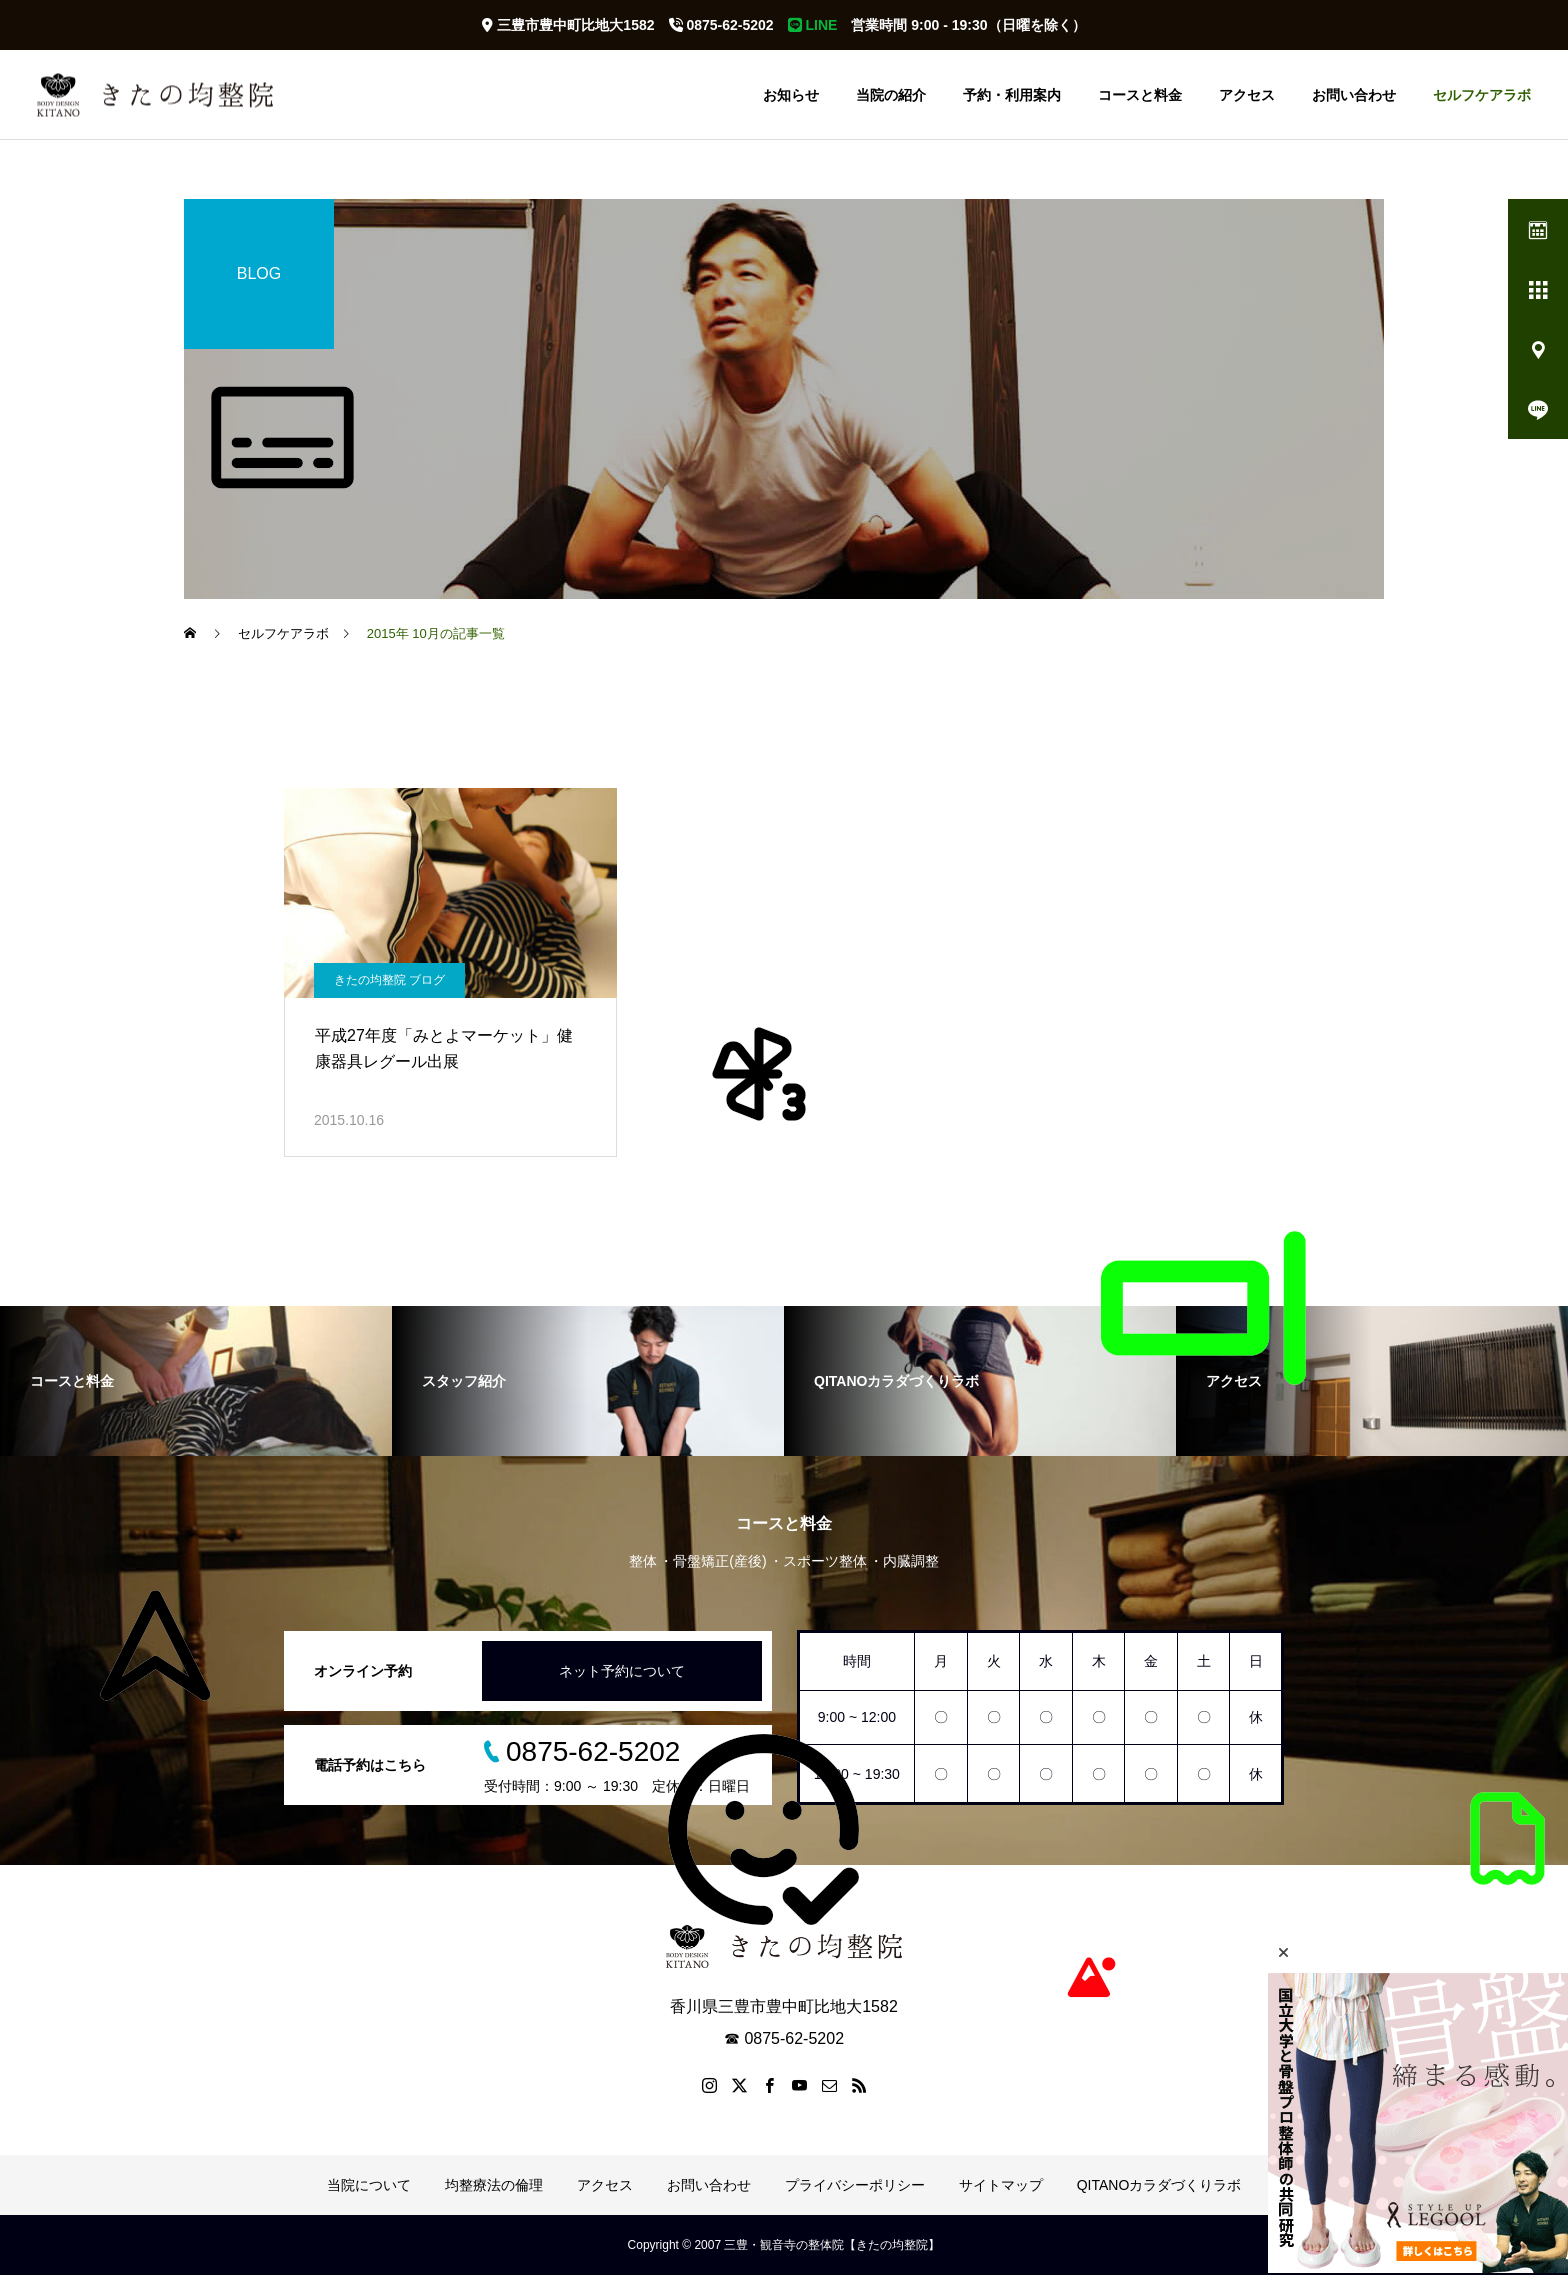  I want to click on view invoice or billing details, so click(1507, 1838).